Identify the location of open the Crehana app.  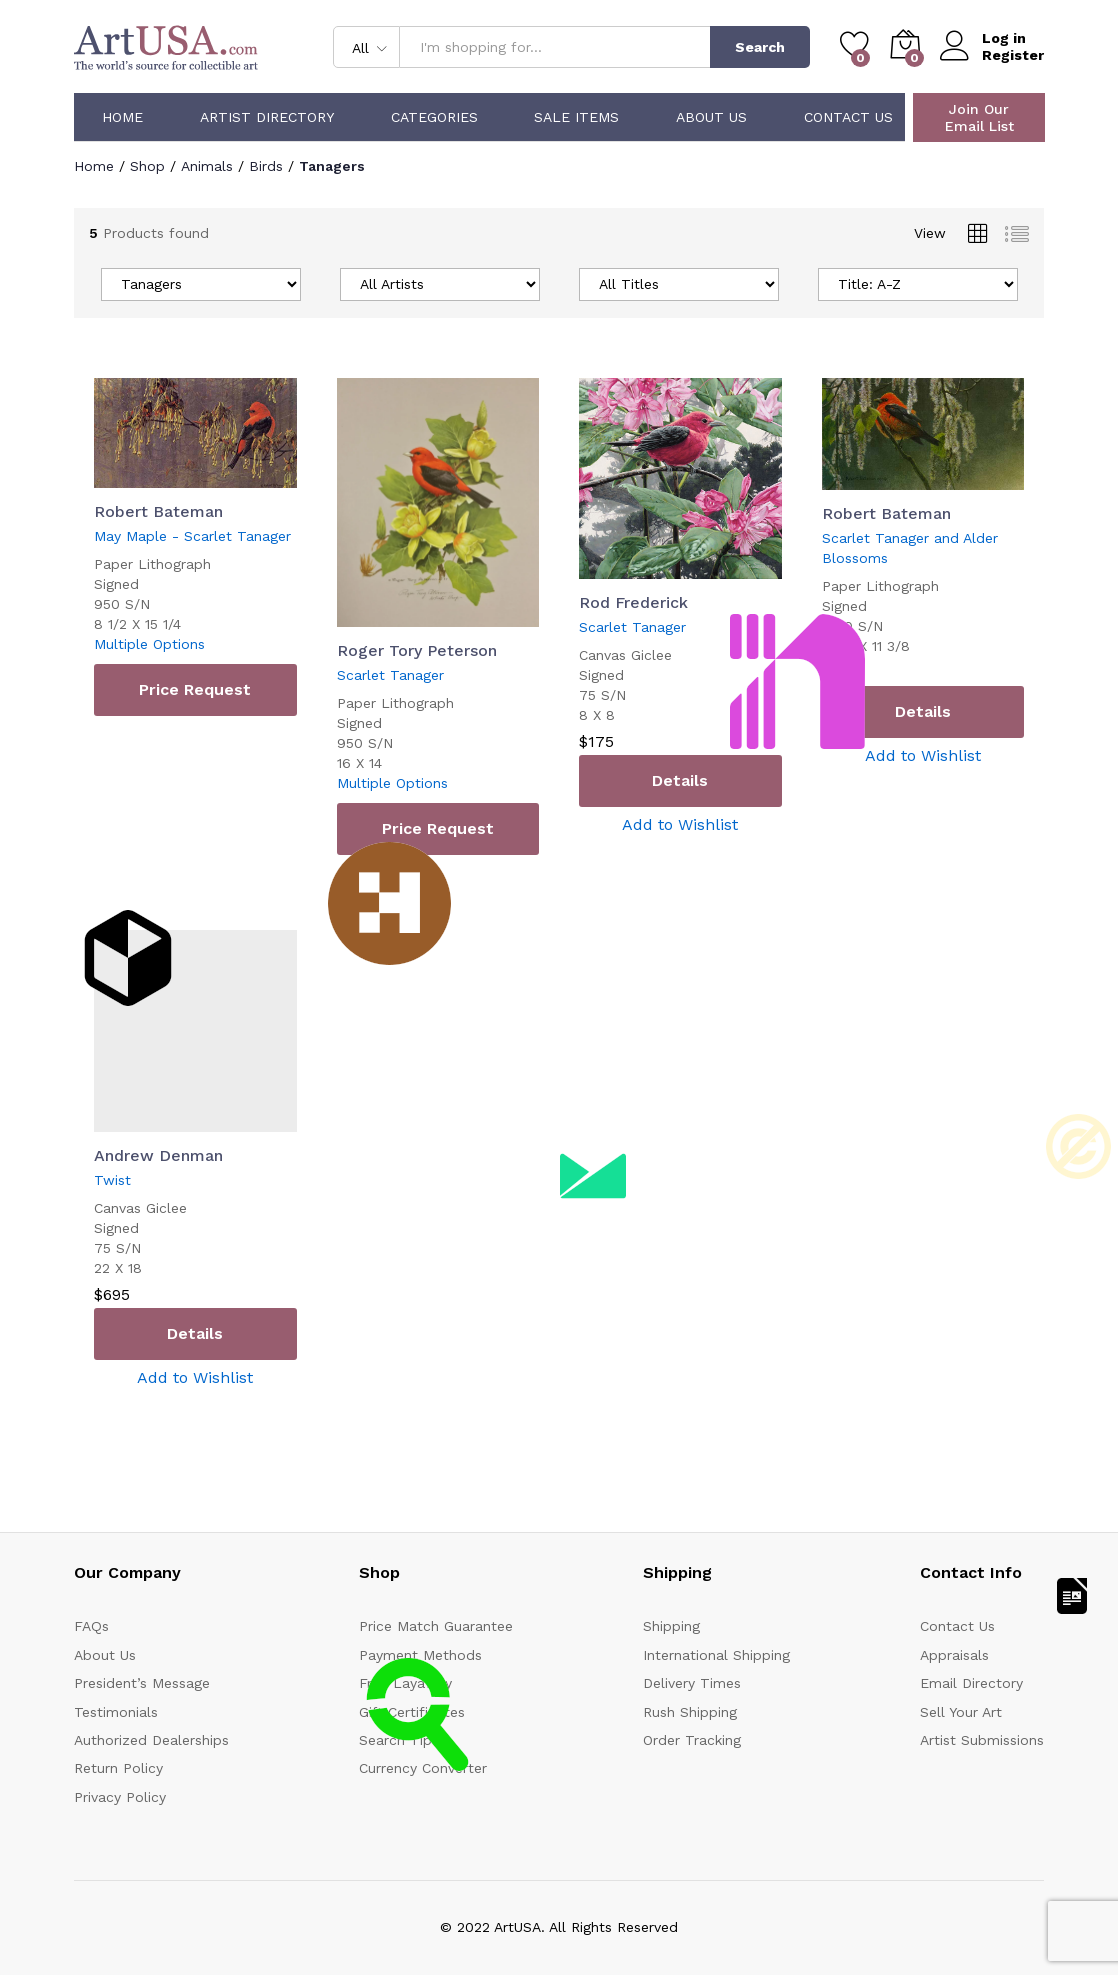
(389, 903).